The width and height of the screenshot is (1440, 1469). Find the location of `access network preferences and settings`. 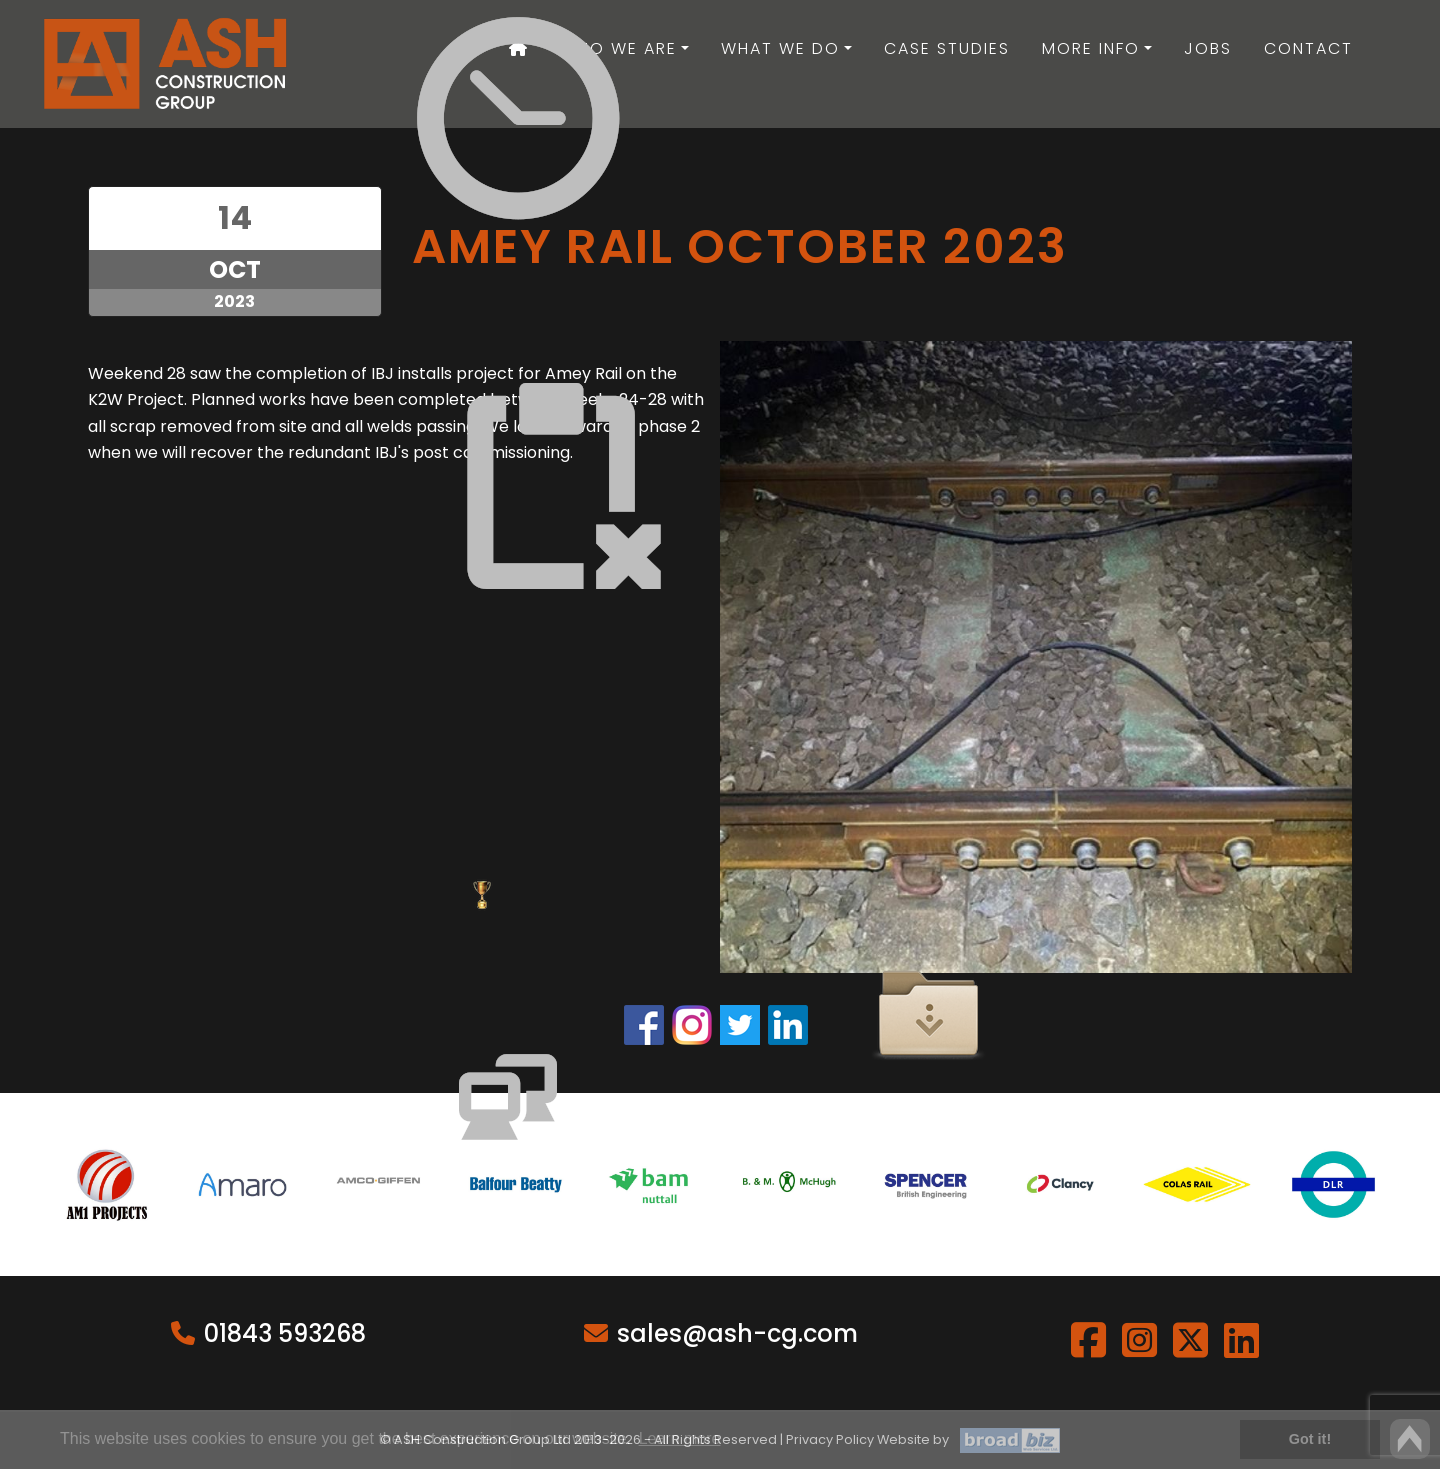

access network preferences and settings is located at coordinates (508, 1097).